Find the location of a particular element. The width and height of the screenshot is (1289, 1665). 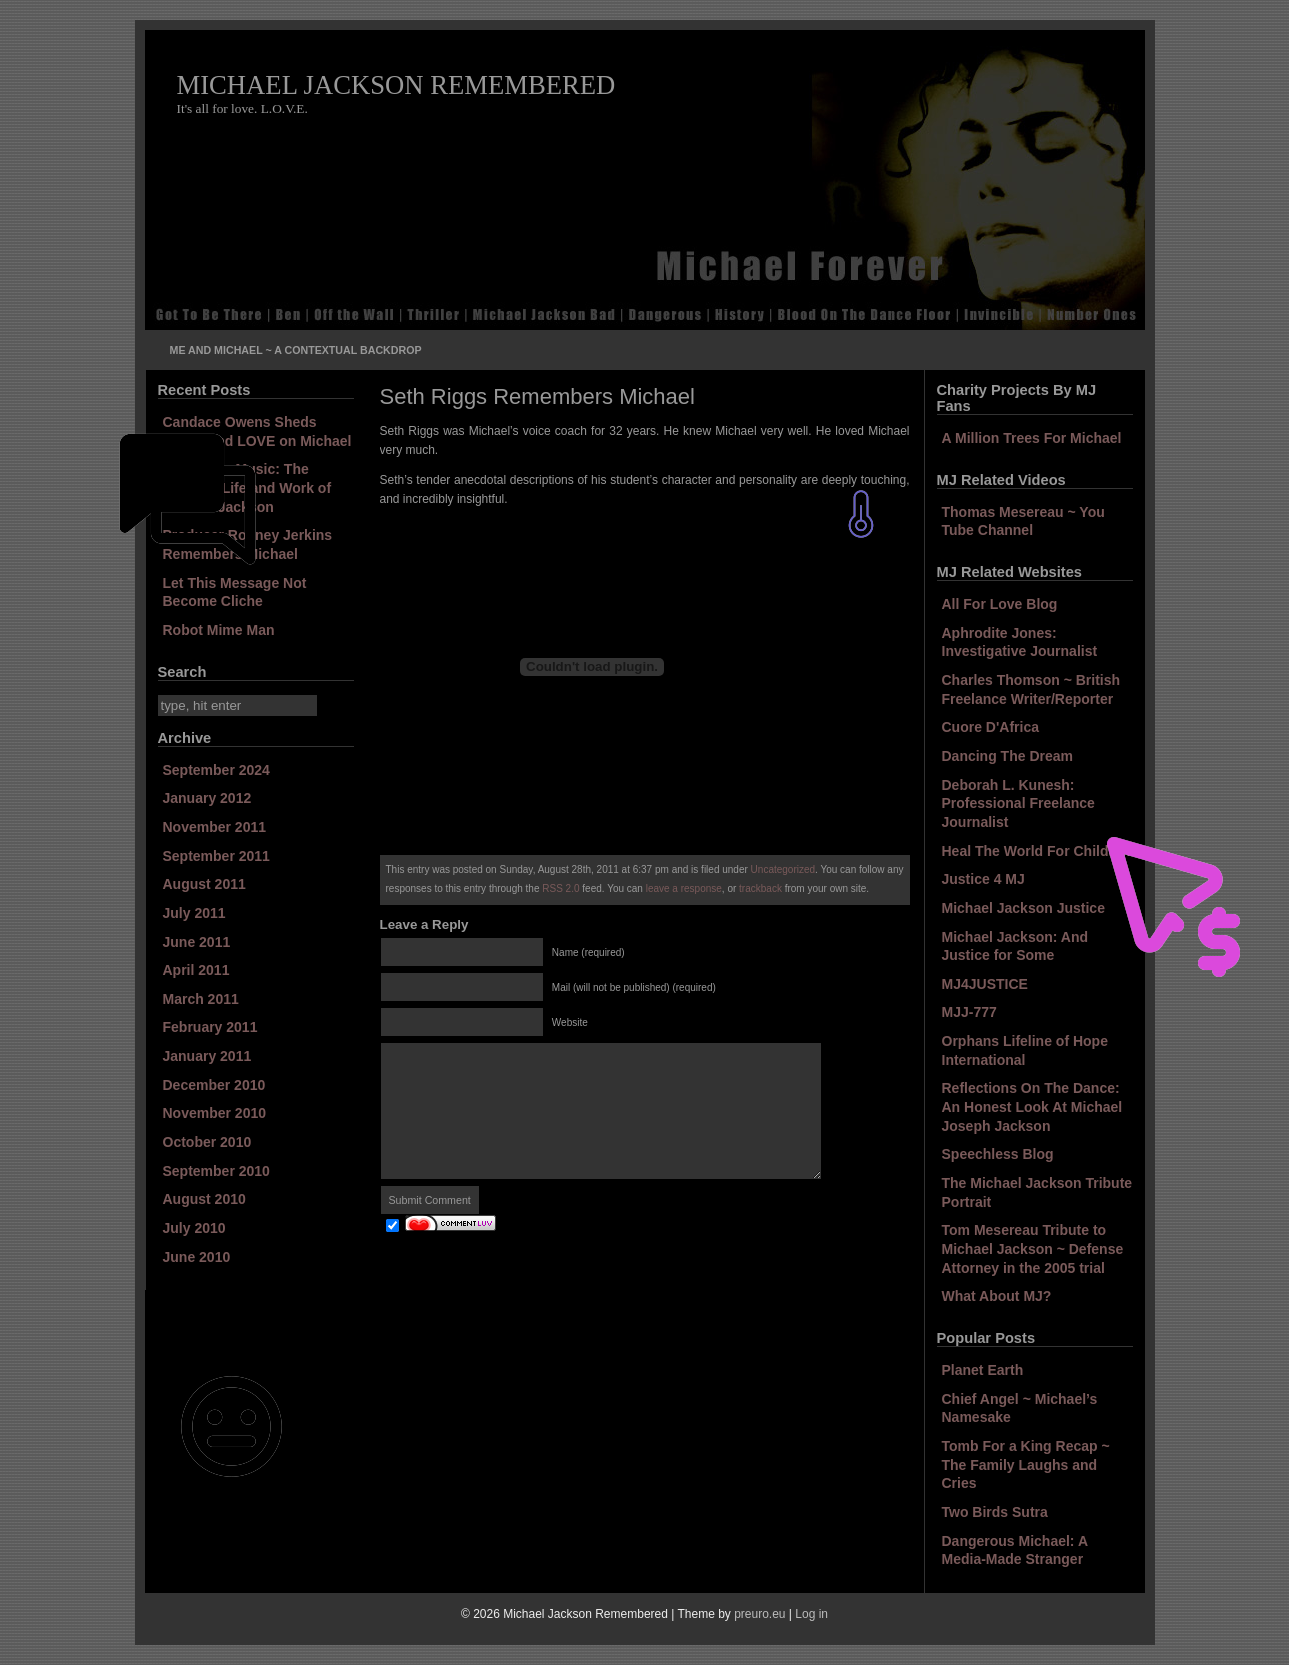

open your conversations is located at coordinates (187, 496).